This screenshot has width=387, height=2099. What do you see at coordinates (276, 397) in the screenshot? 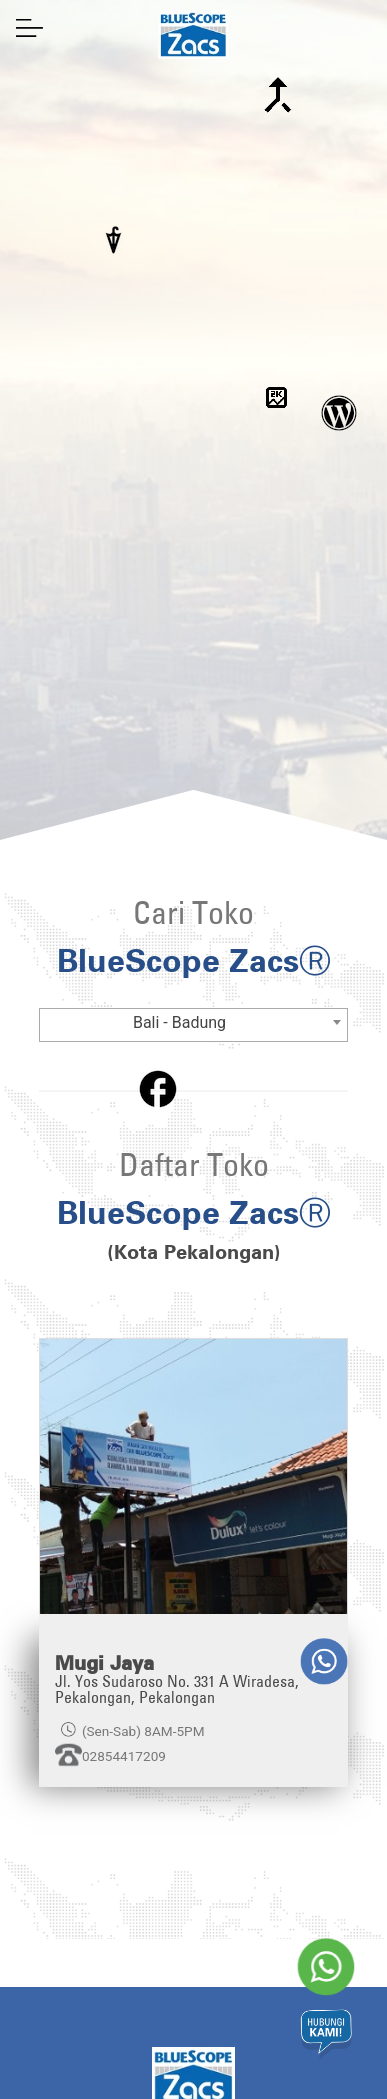
I see `view 2K resolution video quality settings` at bounding box center [276, 397].